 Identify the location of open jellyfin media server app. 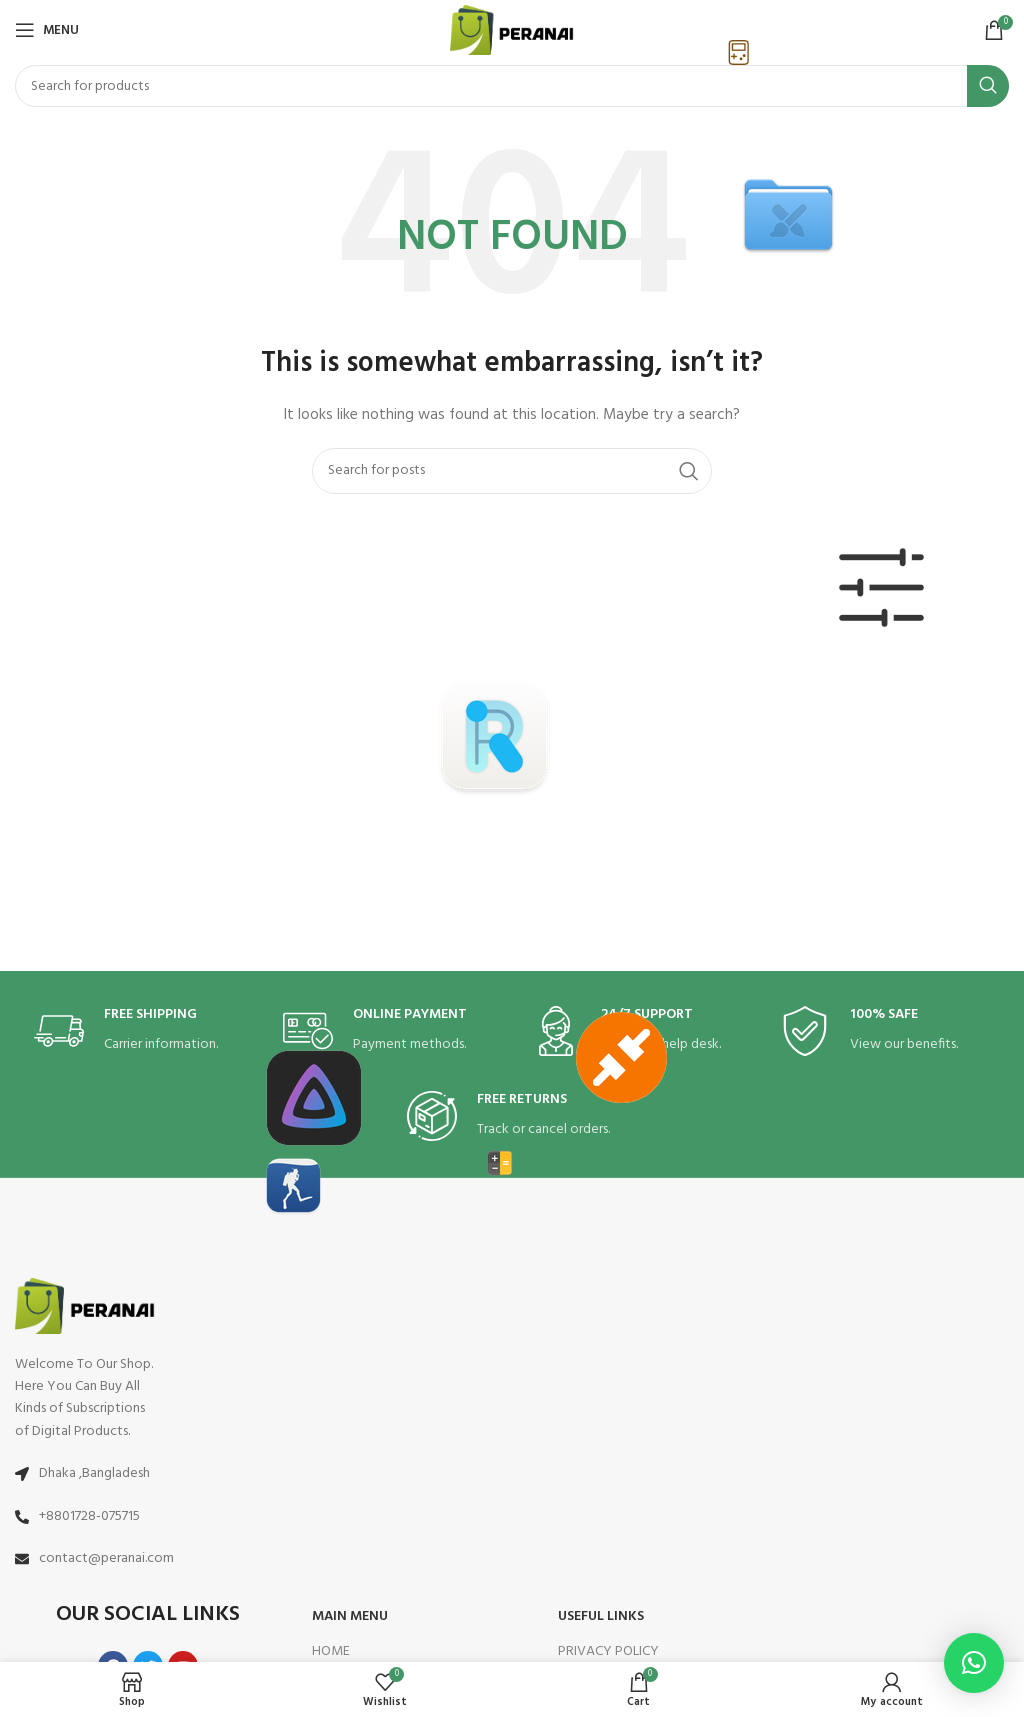
(314, 1098).